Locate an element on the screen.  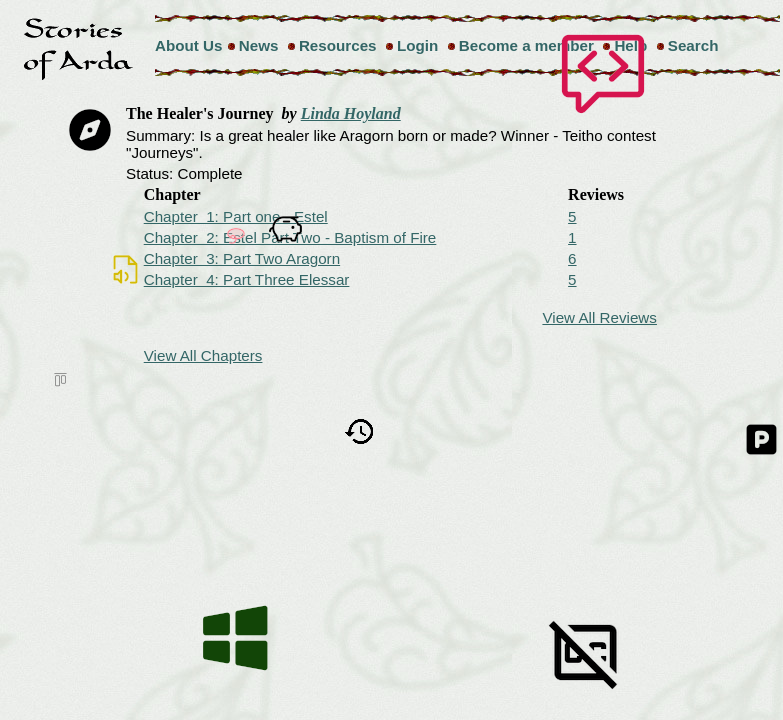
closed captions are disabled is located at coordinates (585, 652).